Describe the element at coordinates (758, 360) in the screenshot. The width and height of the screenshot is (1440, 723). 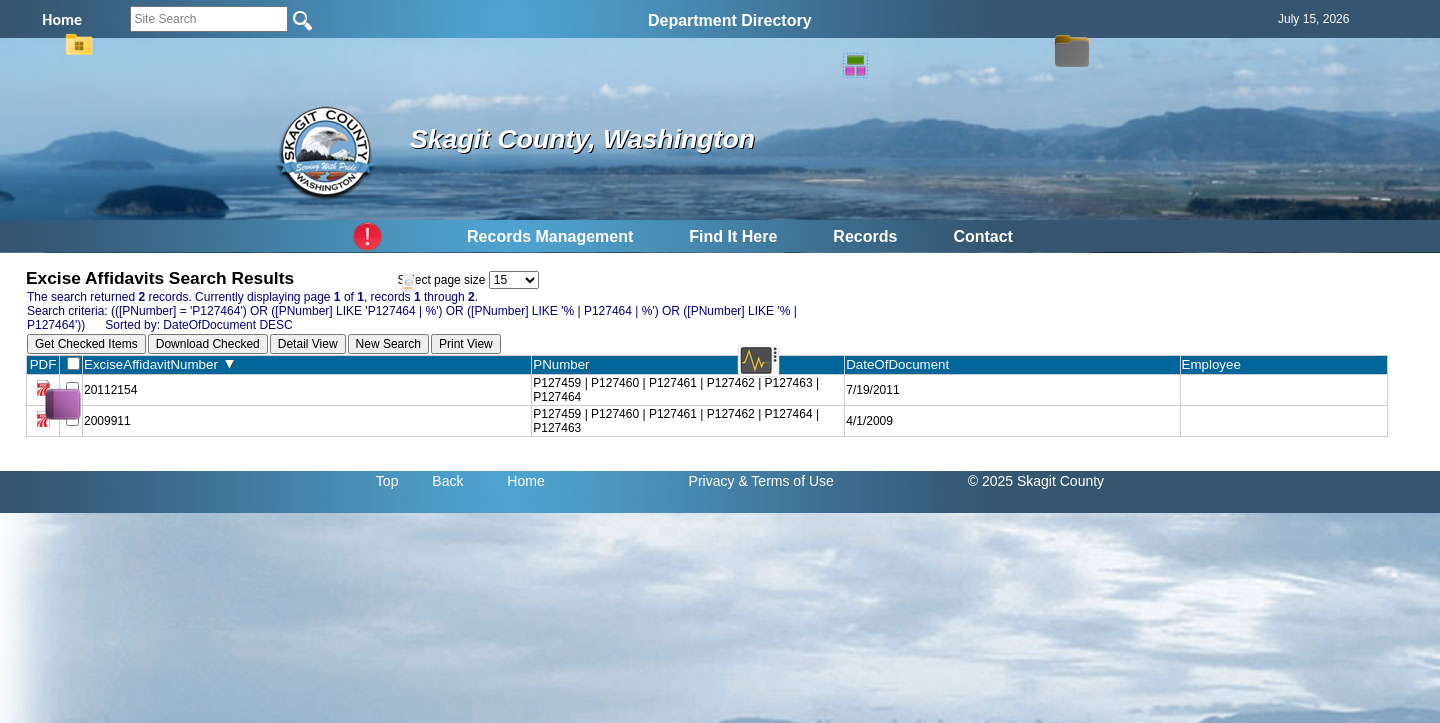
I see `open system monitor to view CPU, memory, and process activity` at that location.